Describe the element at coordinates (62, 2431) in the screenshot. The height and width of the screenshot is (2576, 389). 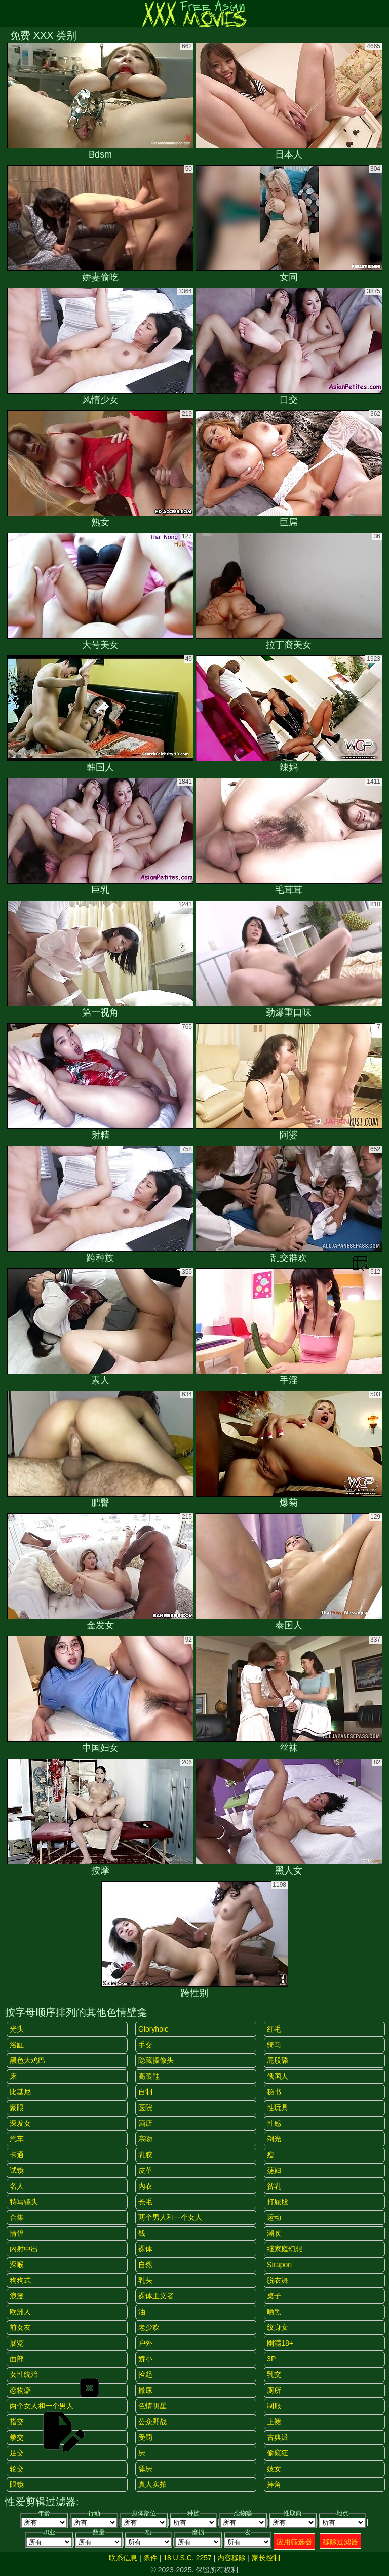
I see `edit this document` at that location.